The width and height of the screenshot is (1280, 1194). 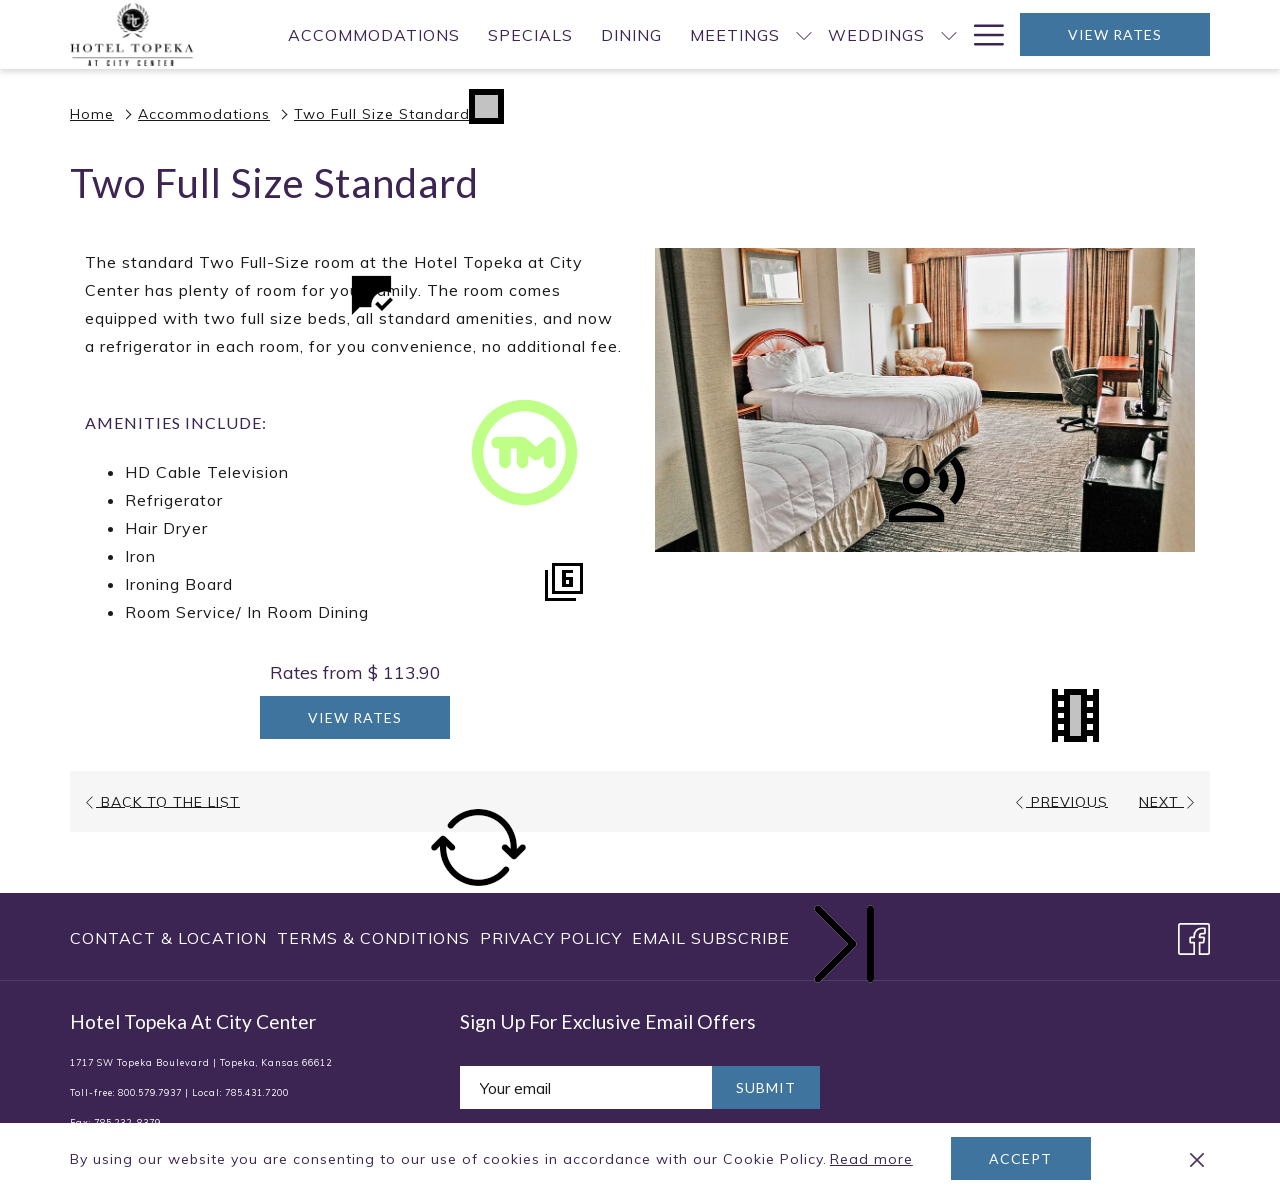 I want to click on indicates trademarked content or branding, so click(x=524, y=452).